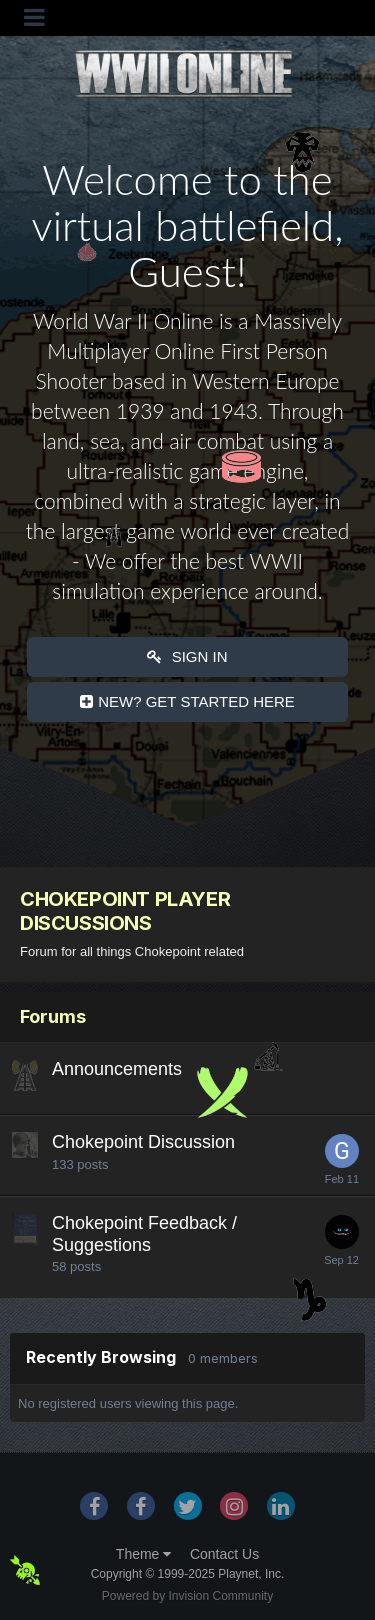 This screenshot has height=1620, width=375. What do you see at coordinates (87, 252) in the screenshot?
I see `indicates a hot or trending item` at bounding box center [87, 252].